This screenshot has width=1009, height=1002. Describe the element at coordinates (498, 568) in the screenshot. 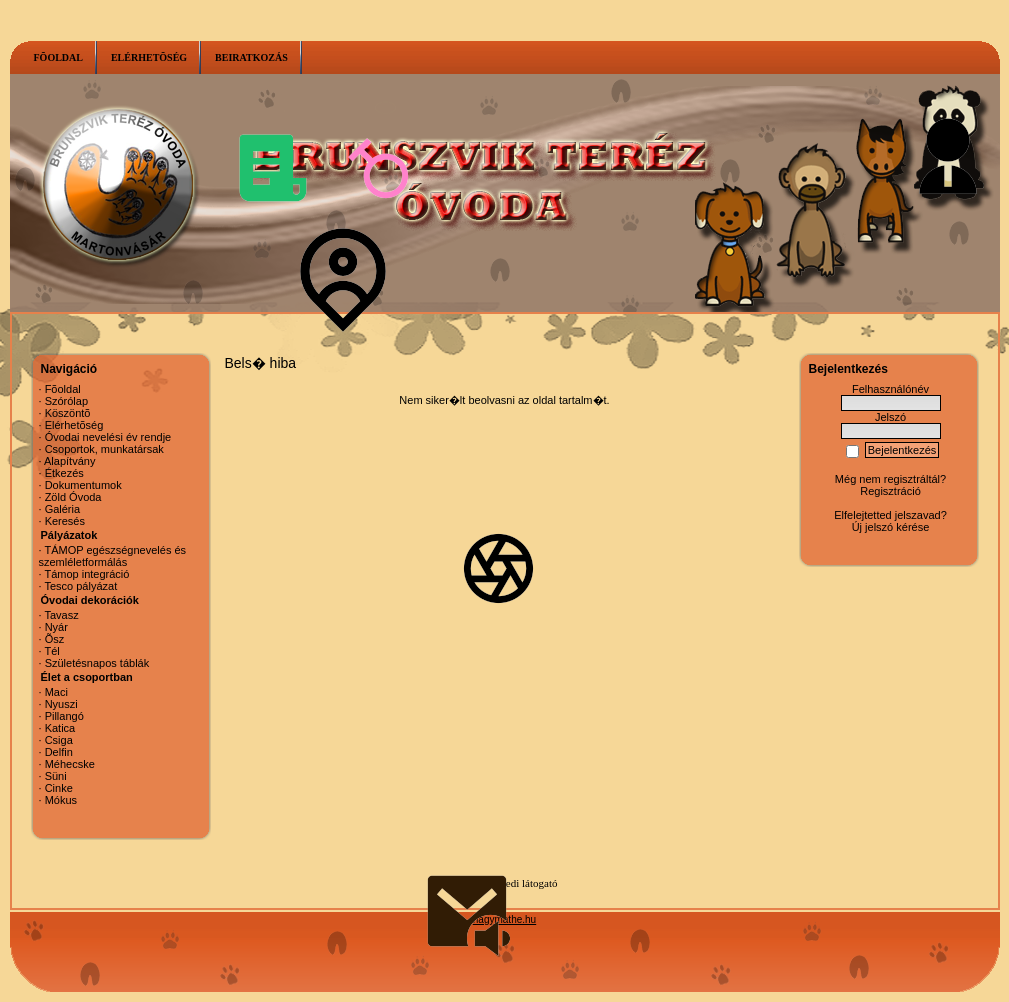

I see `open camera or take a photo` at that location.